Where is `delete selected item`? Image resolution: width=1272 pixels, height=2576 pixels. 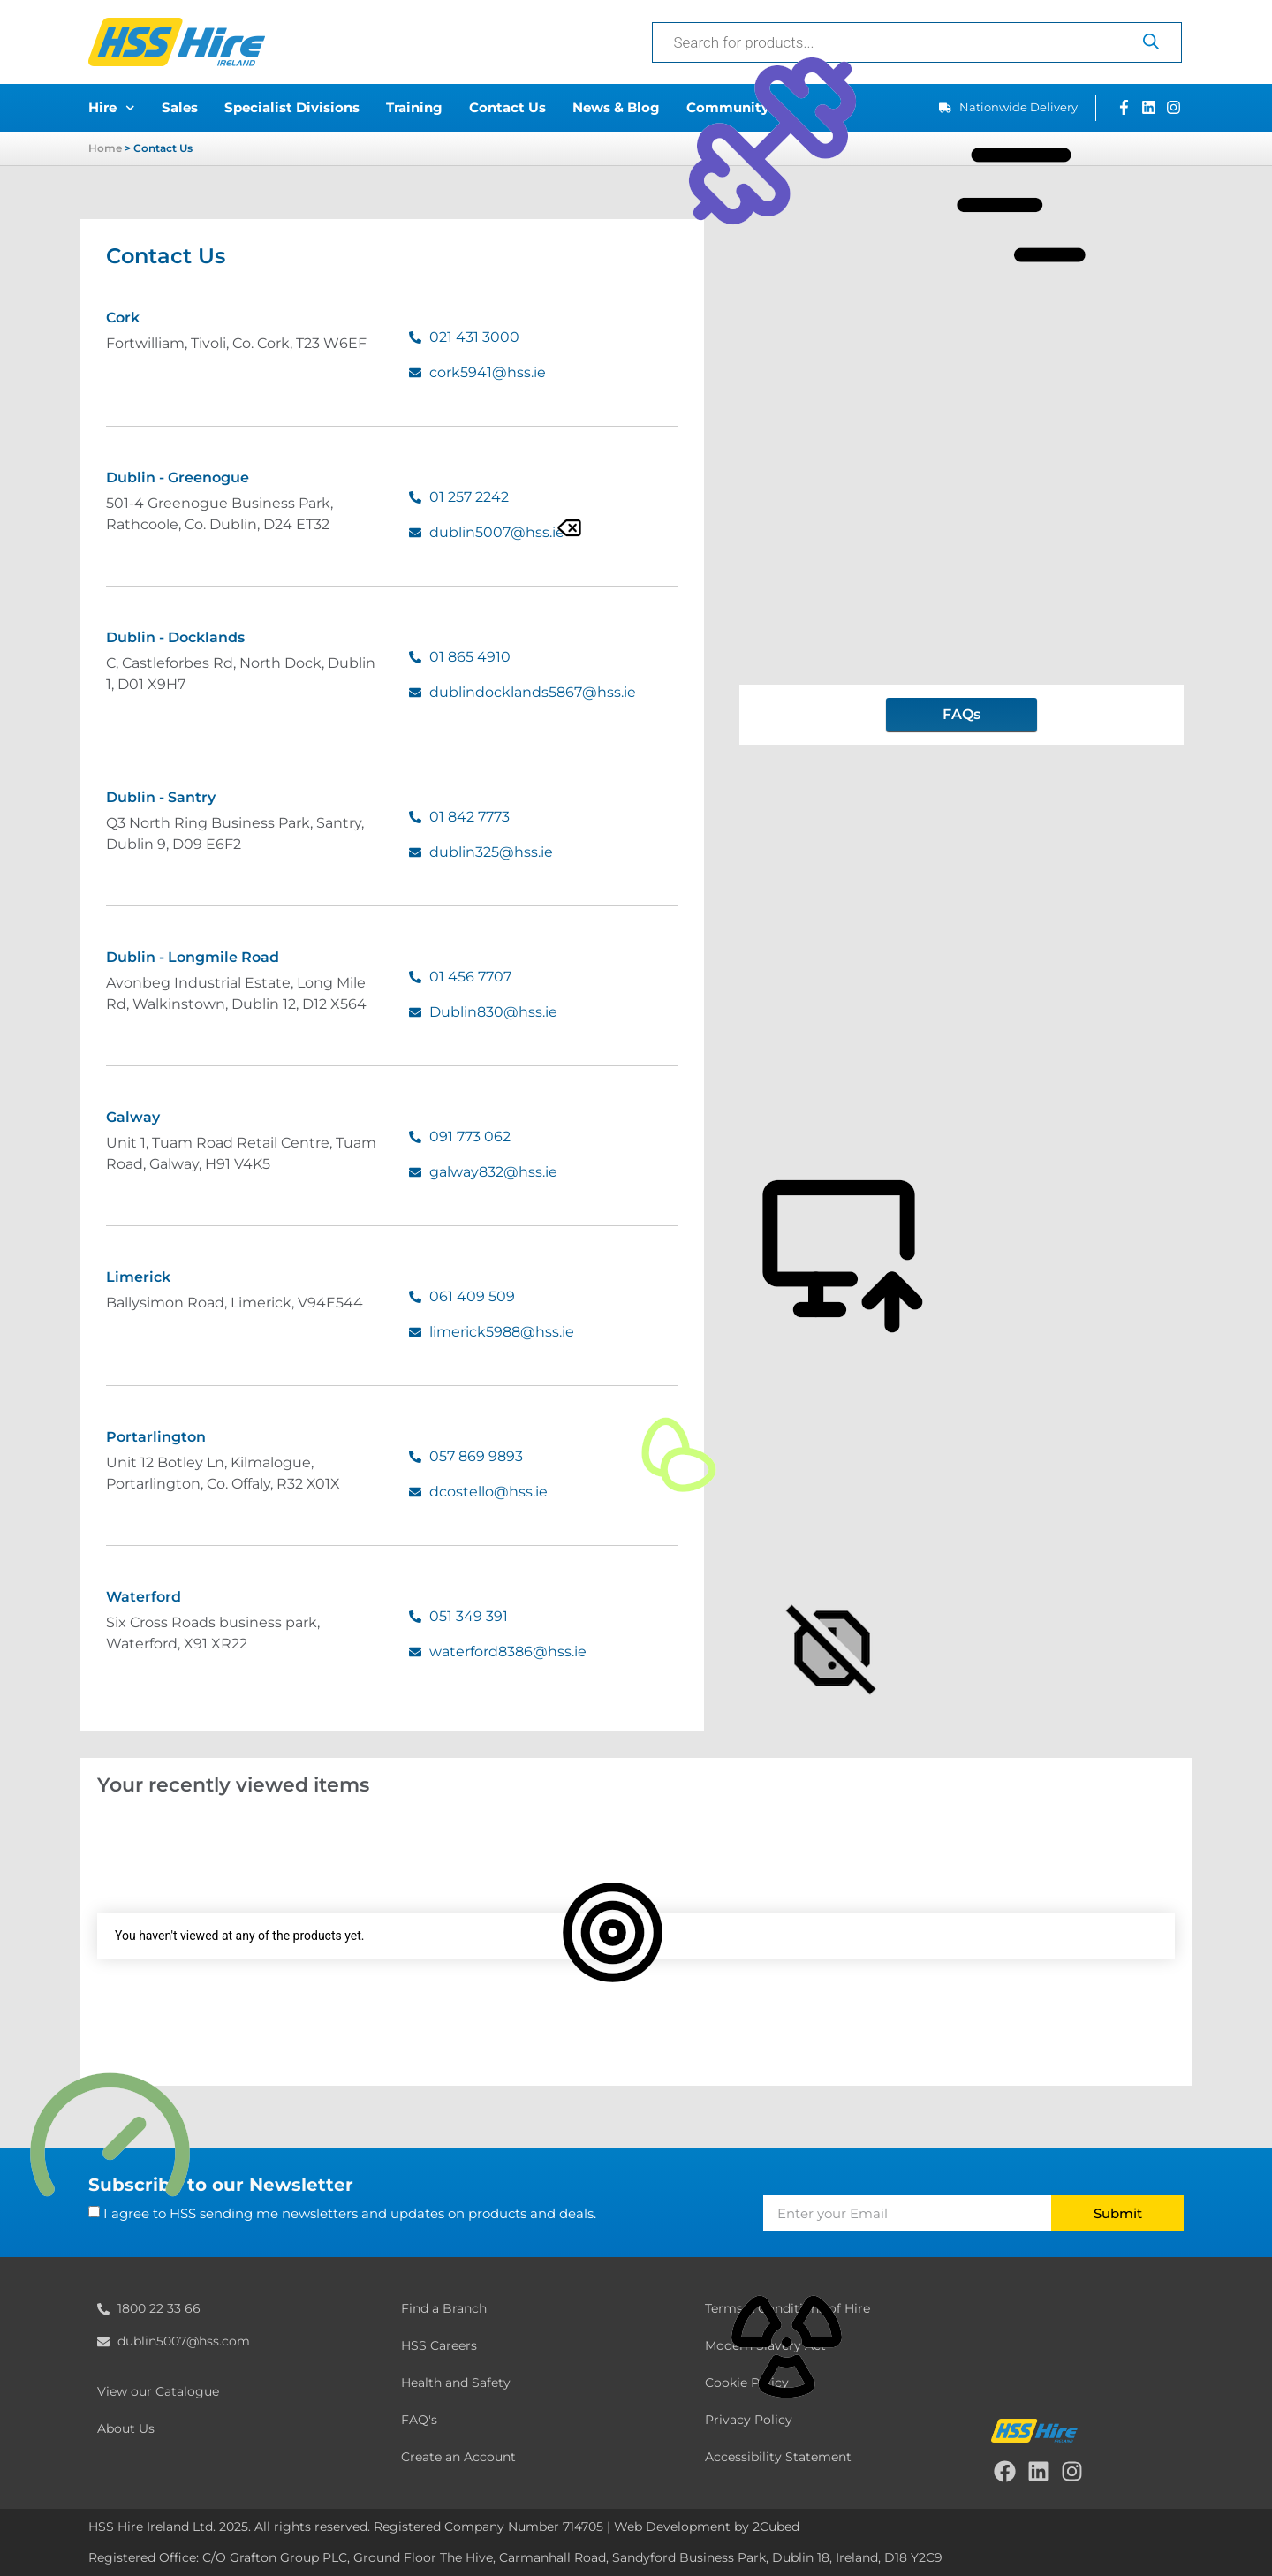 delete selected item is located at coordinates (569, 527).